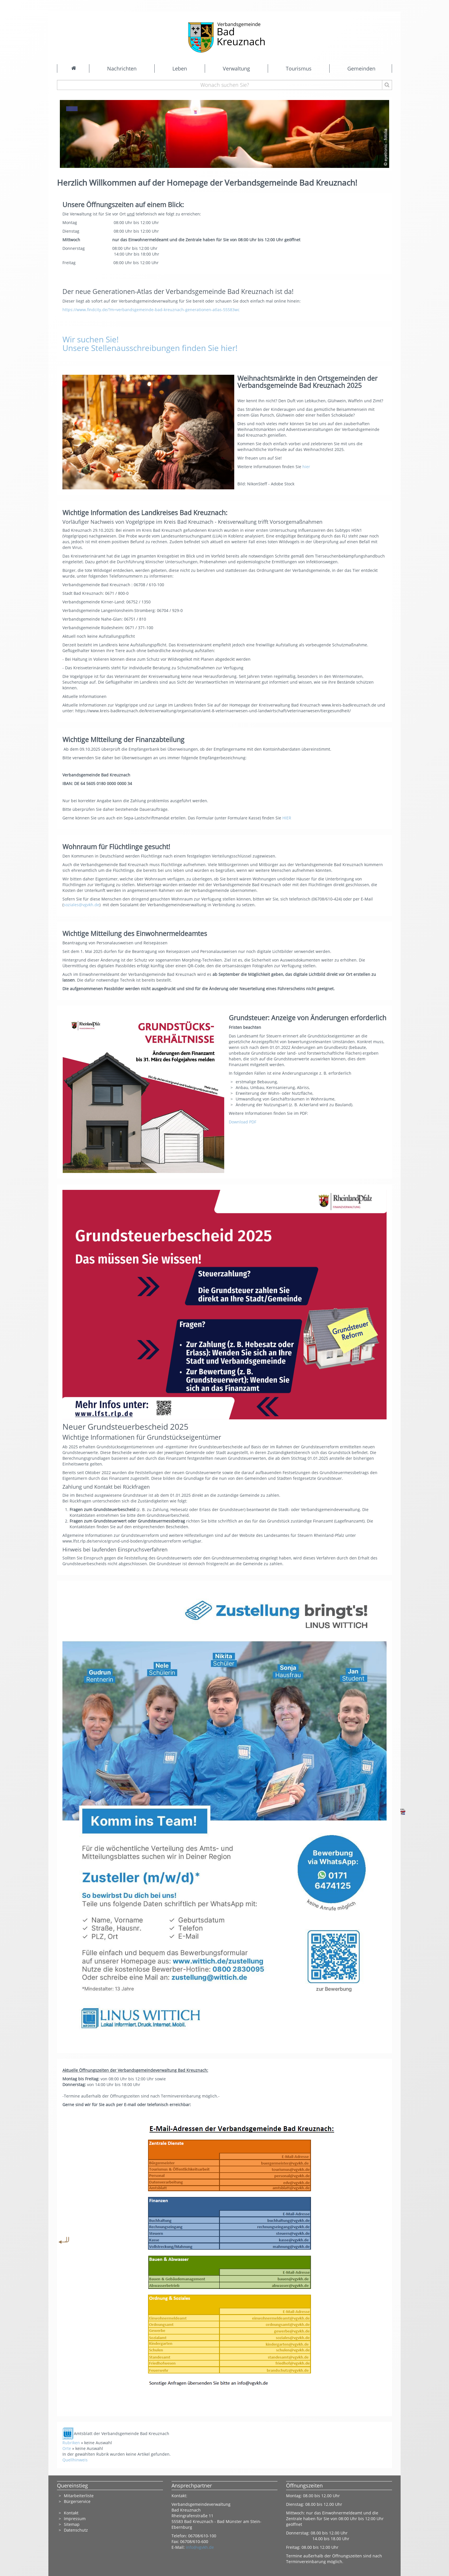 The image size is (449, 2576). What do you see at coordinates (403, 1812) in the screenshot?
I see `open iMovie project library` at bounding box center [403, 1812].